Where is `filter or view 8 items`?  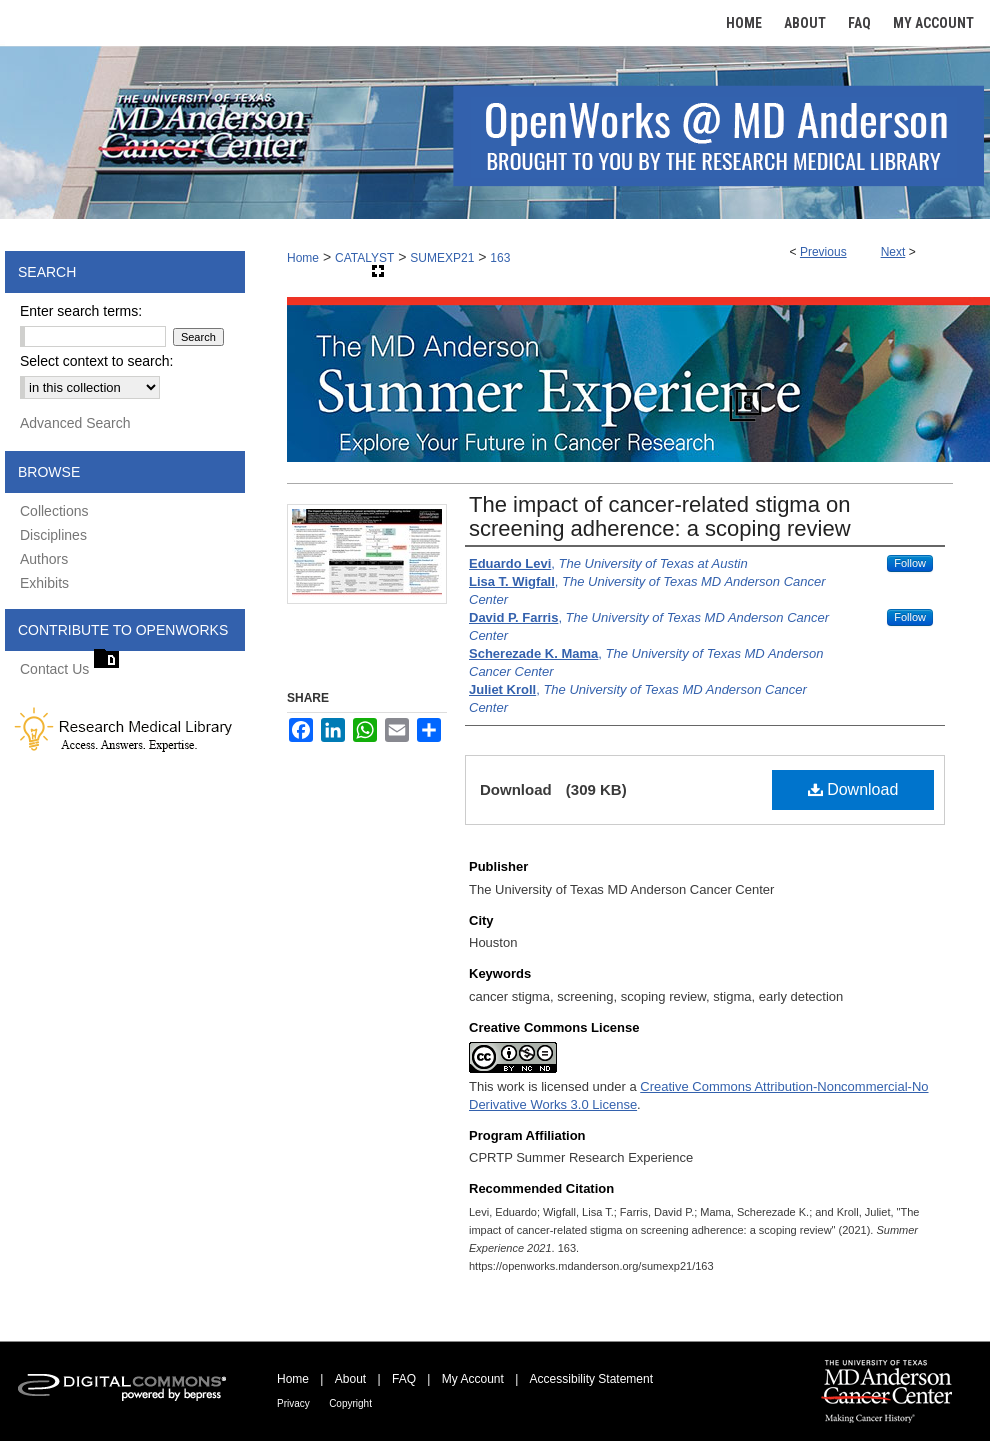 filter or view 8 items is located at coordinates (745, 405).